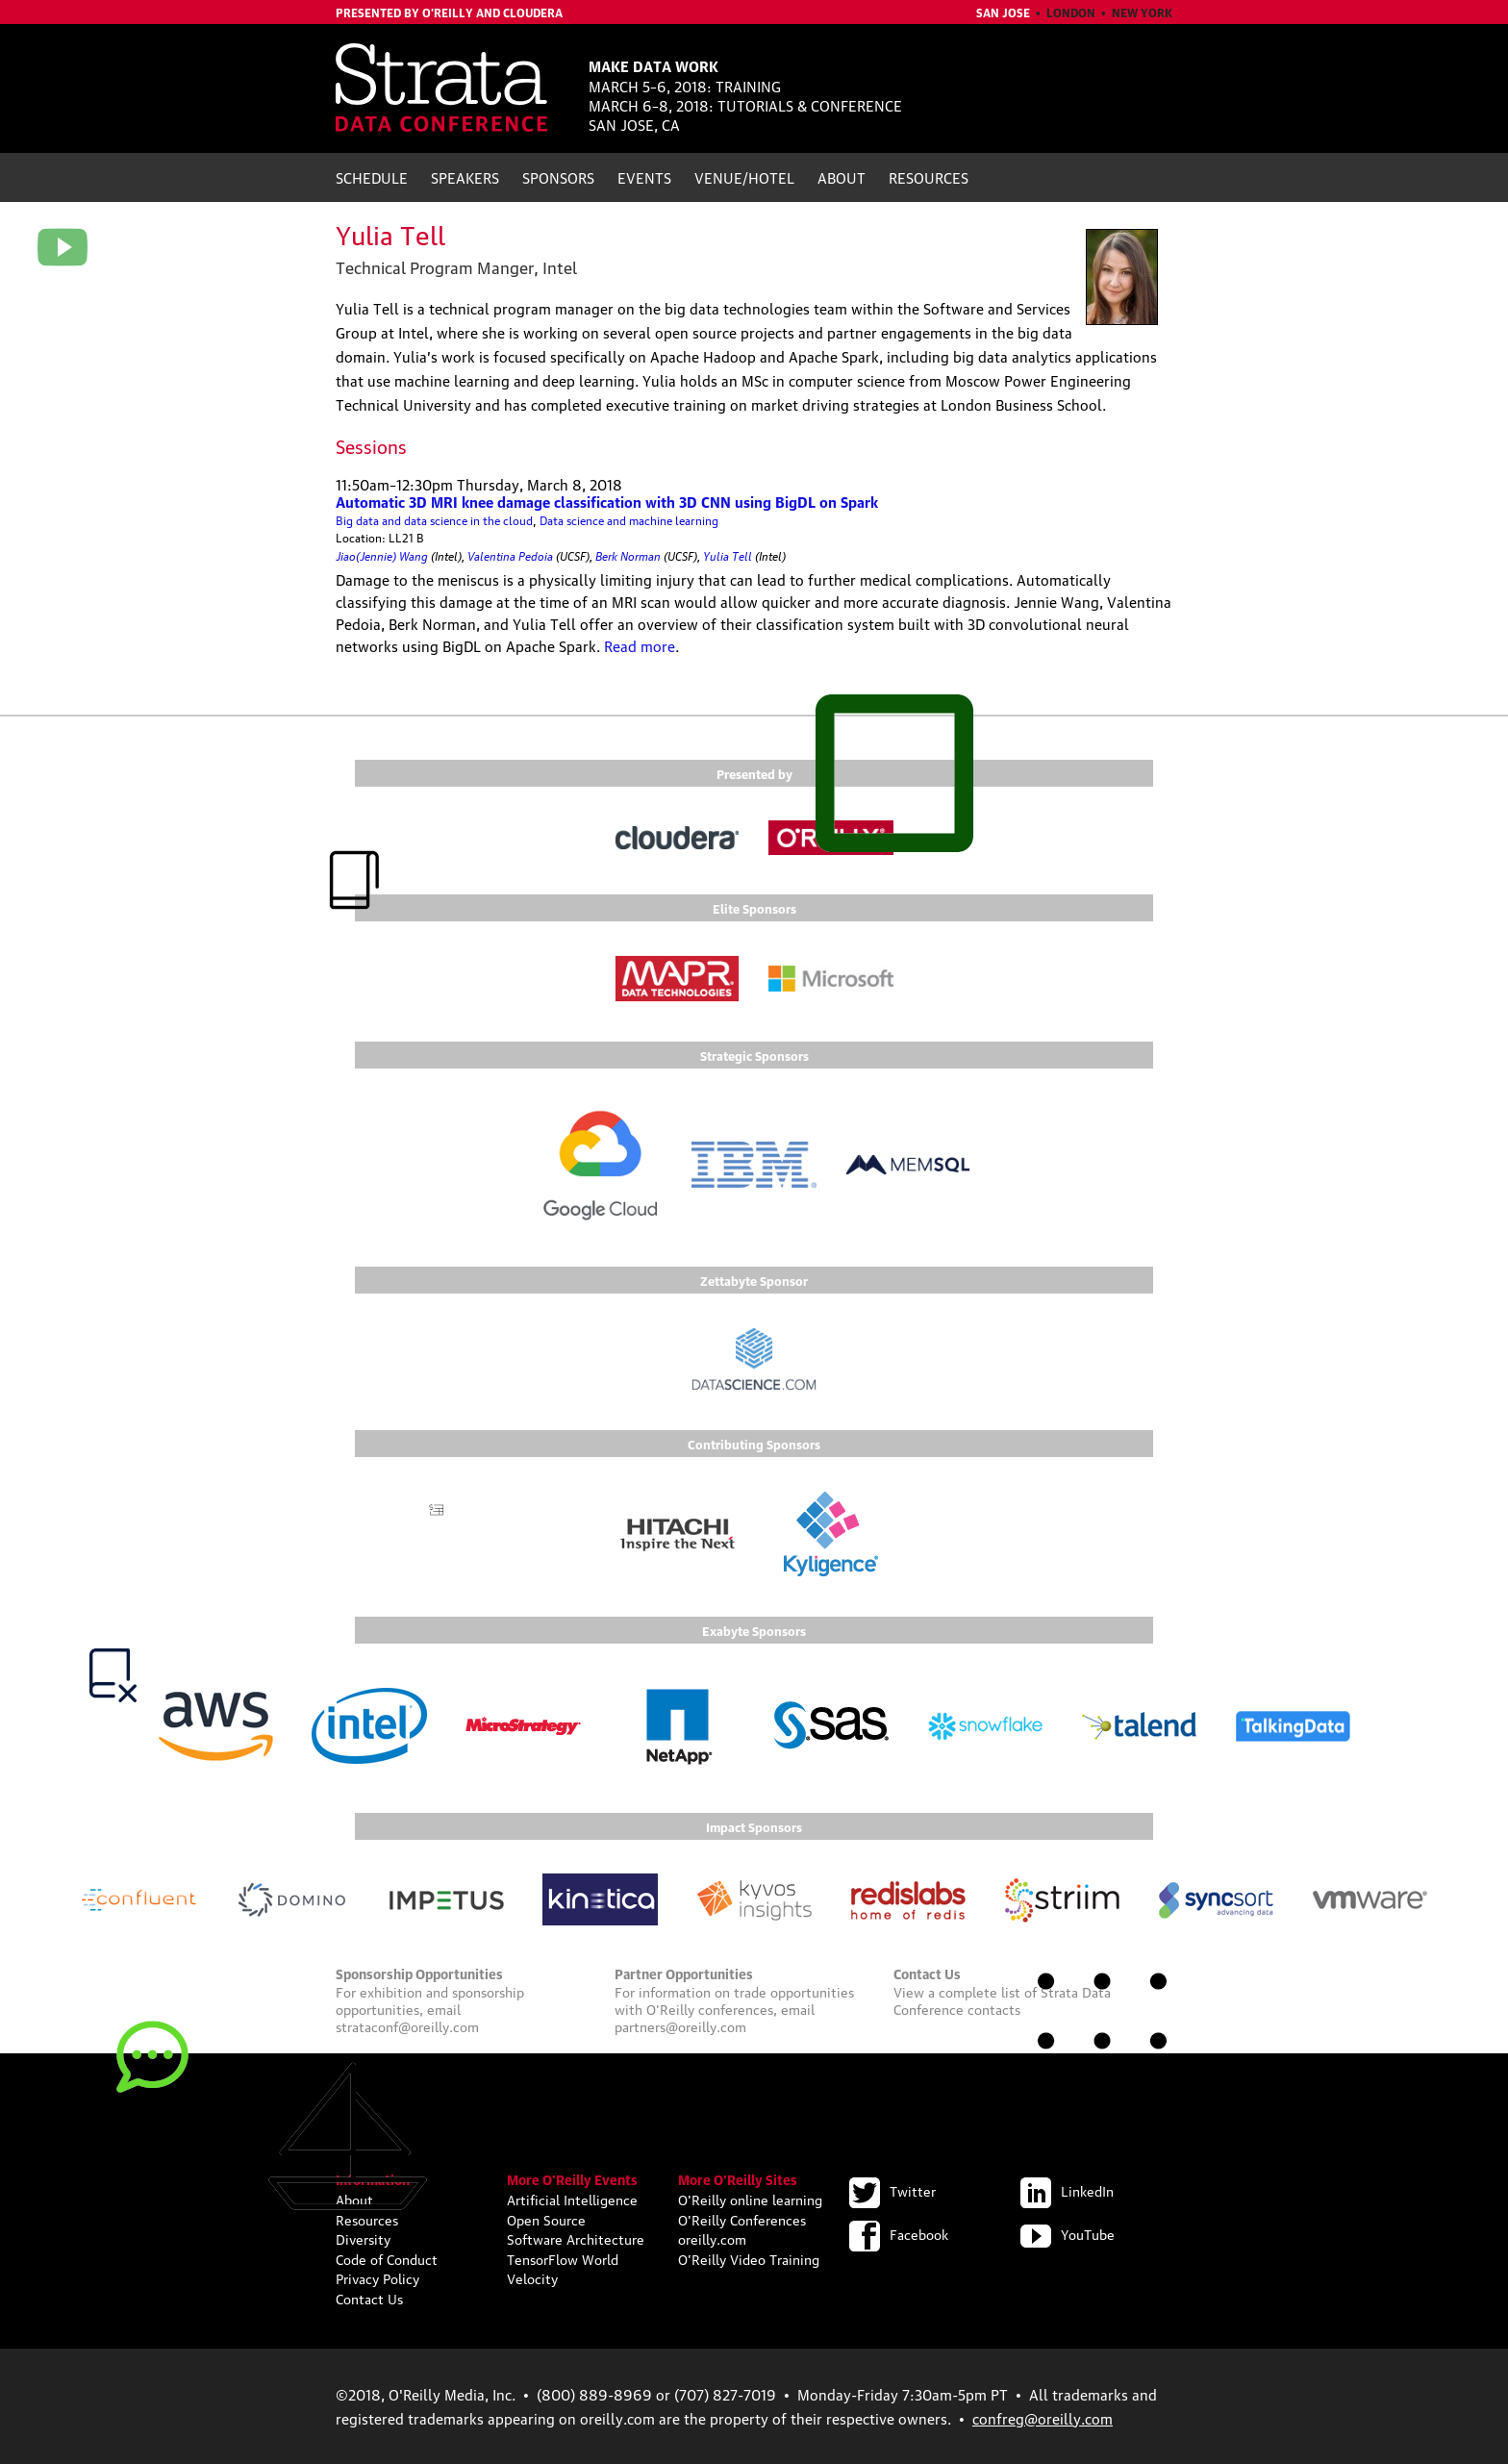 Image resolution: width=1508 pixels, height=2464 pixels. I want to click on open YouTube app, so click(63, 247).